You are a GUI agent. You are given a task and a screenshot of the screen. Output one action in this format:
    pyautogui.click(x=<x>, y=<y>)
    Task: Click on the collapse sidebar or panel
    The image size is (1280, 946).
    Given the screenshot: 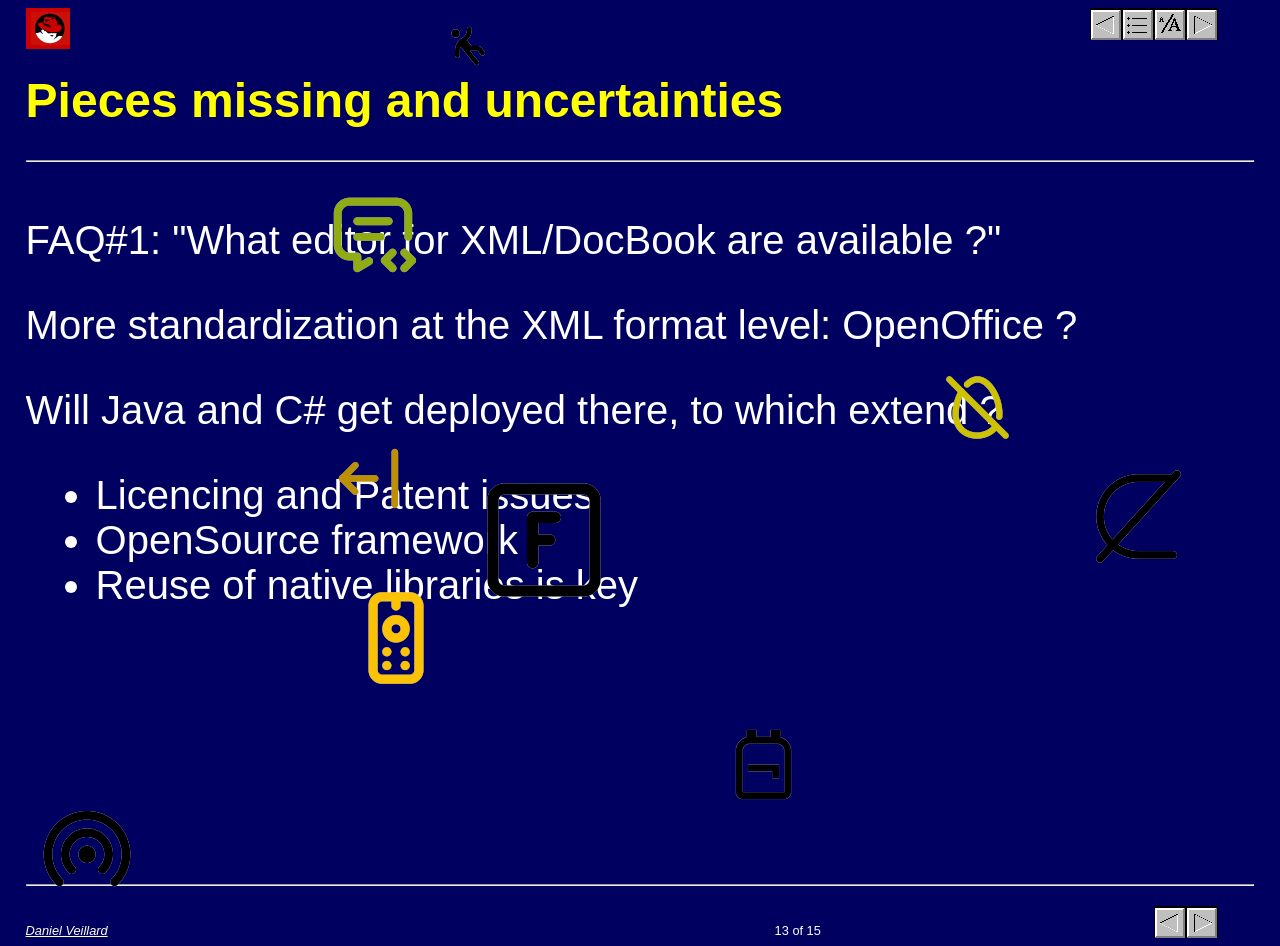 What is the action you would take?
    pyautogui.click(x=368, y=478)
    